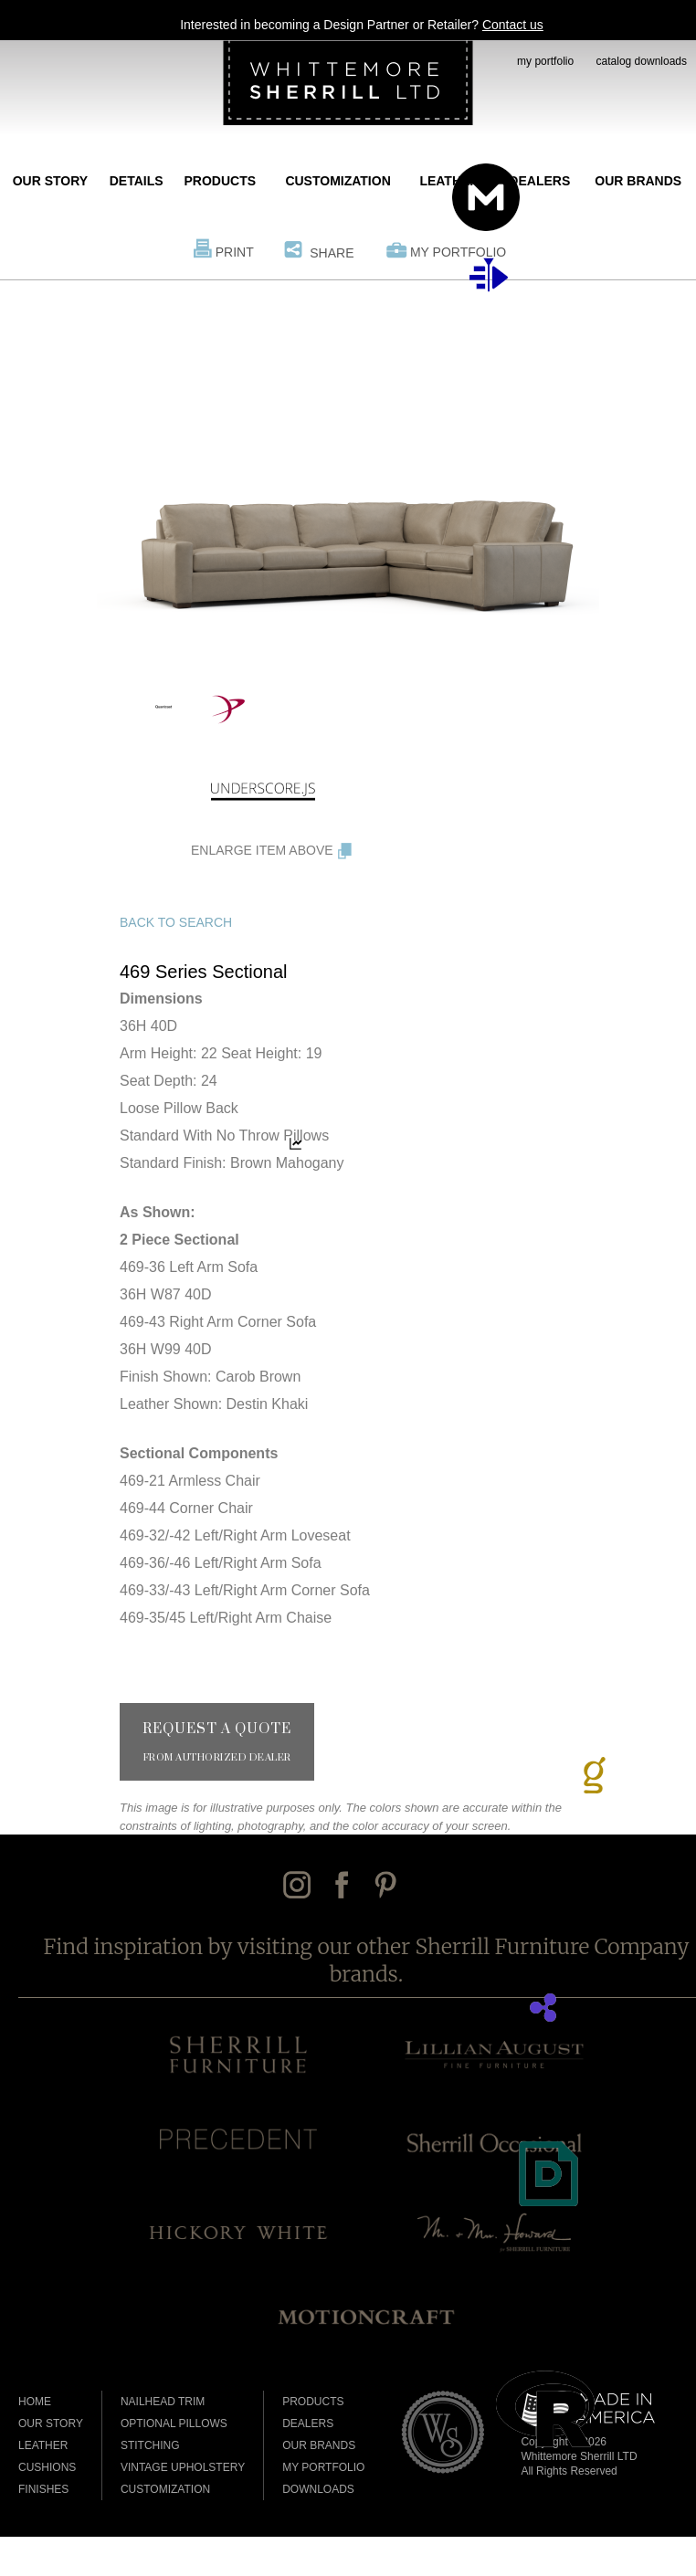  What do you see at coordinates (545, 2409) in the screenshot?
I see `R programming language logo` at bounding box center [545, 2409].